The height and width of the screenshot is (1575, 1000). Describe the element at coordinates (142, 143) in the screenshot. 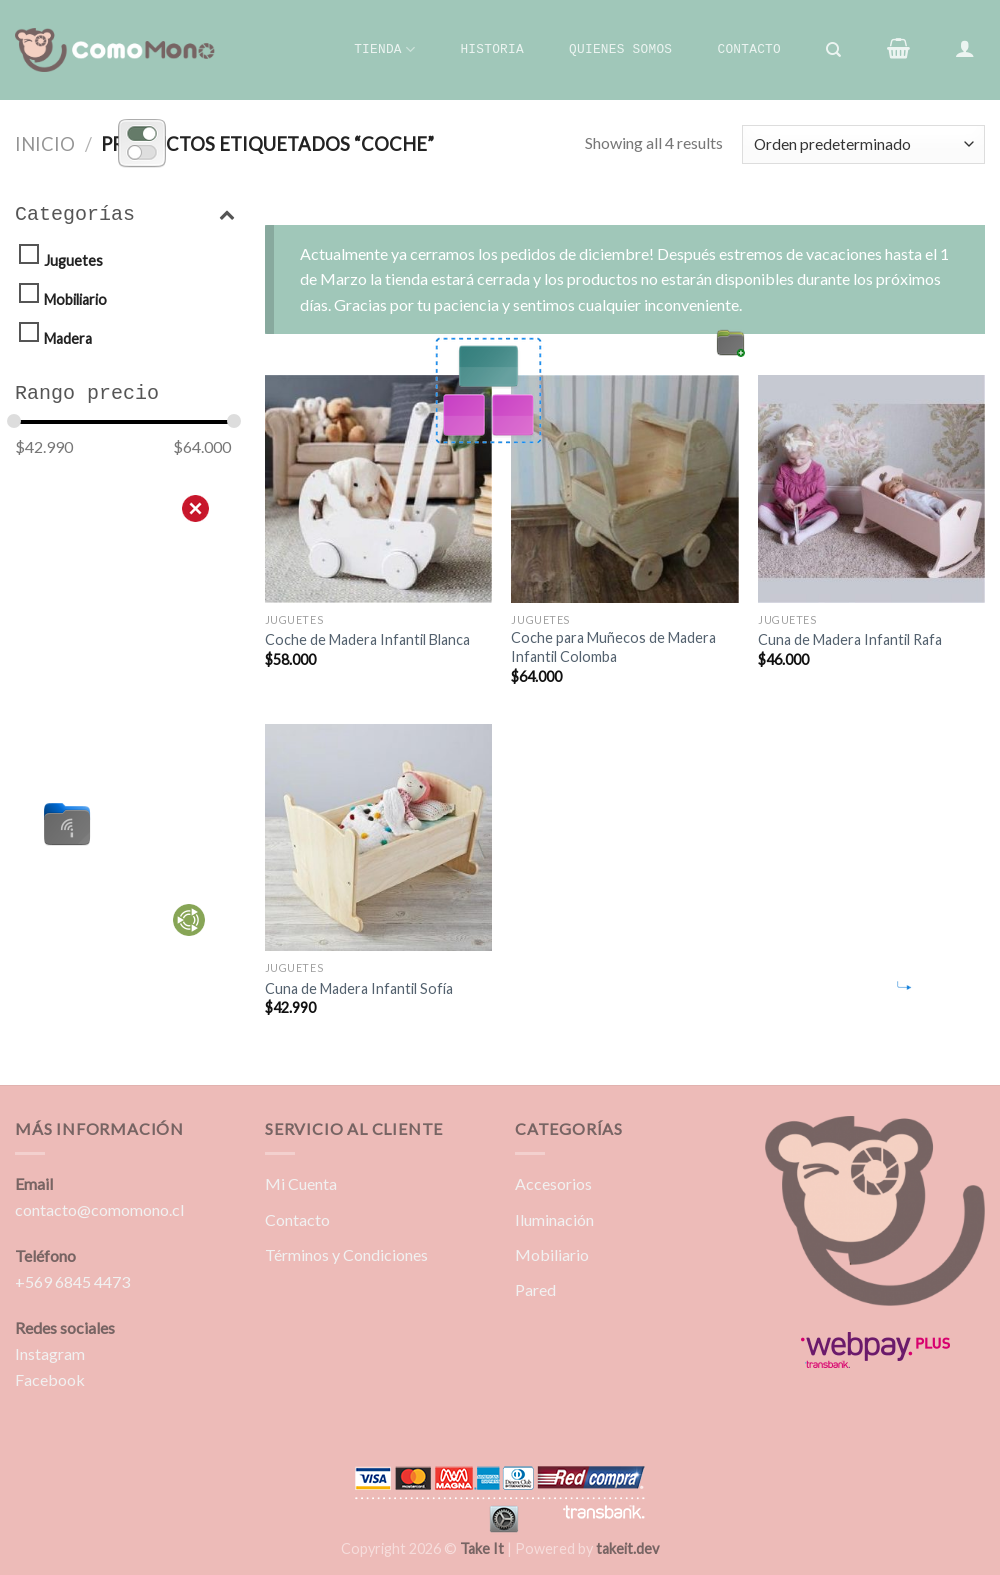

I see `open unity tweak tool settings` at that location.